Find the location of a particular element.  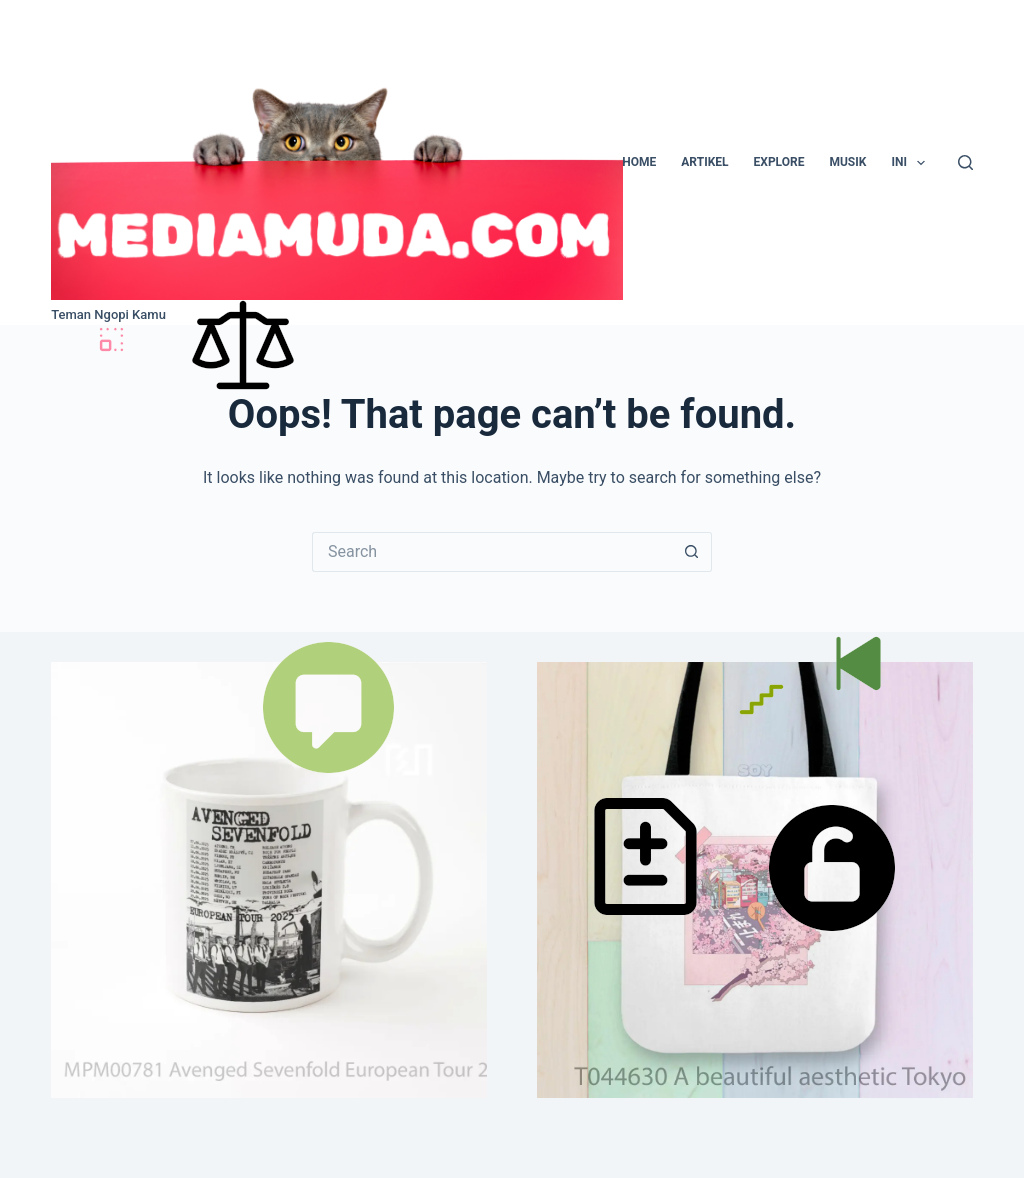

view steps or stairs in a building map is located at coordinates (761, 699).